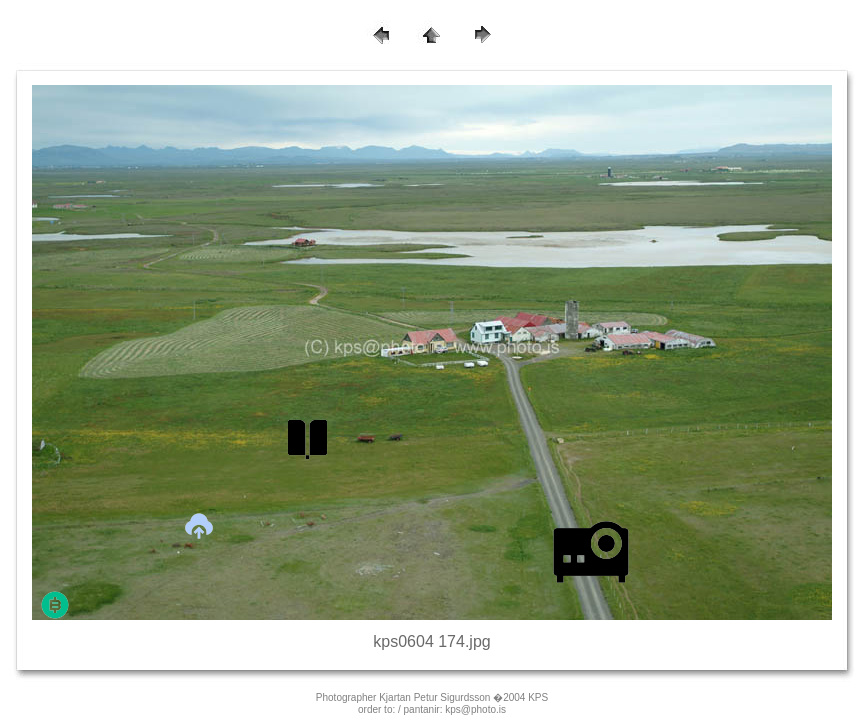 This screenshot has width=864, height=726. Describe the element at coordinates (307, 437) in the screenshot. I see `open reading mode or e-reader` at that location.